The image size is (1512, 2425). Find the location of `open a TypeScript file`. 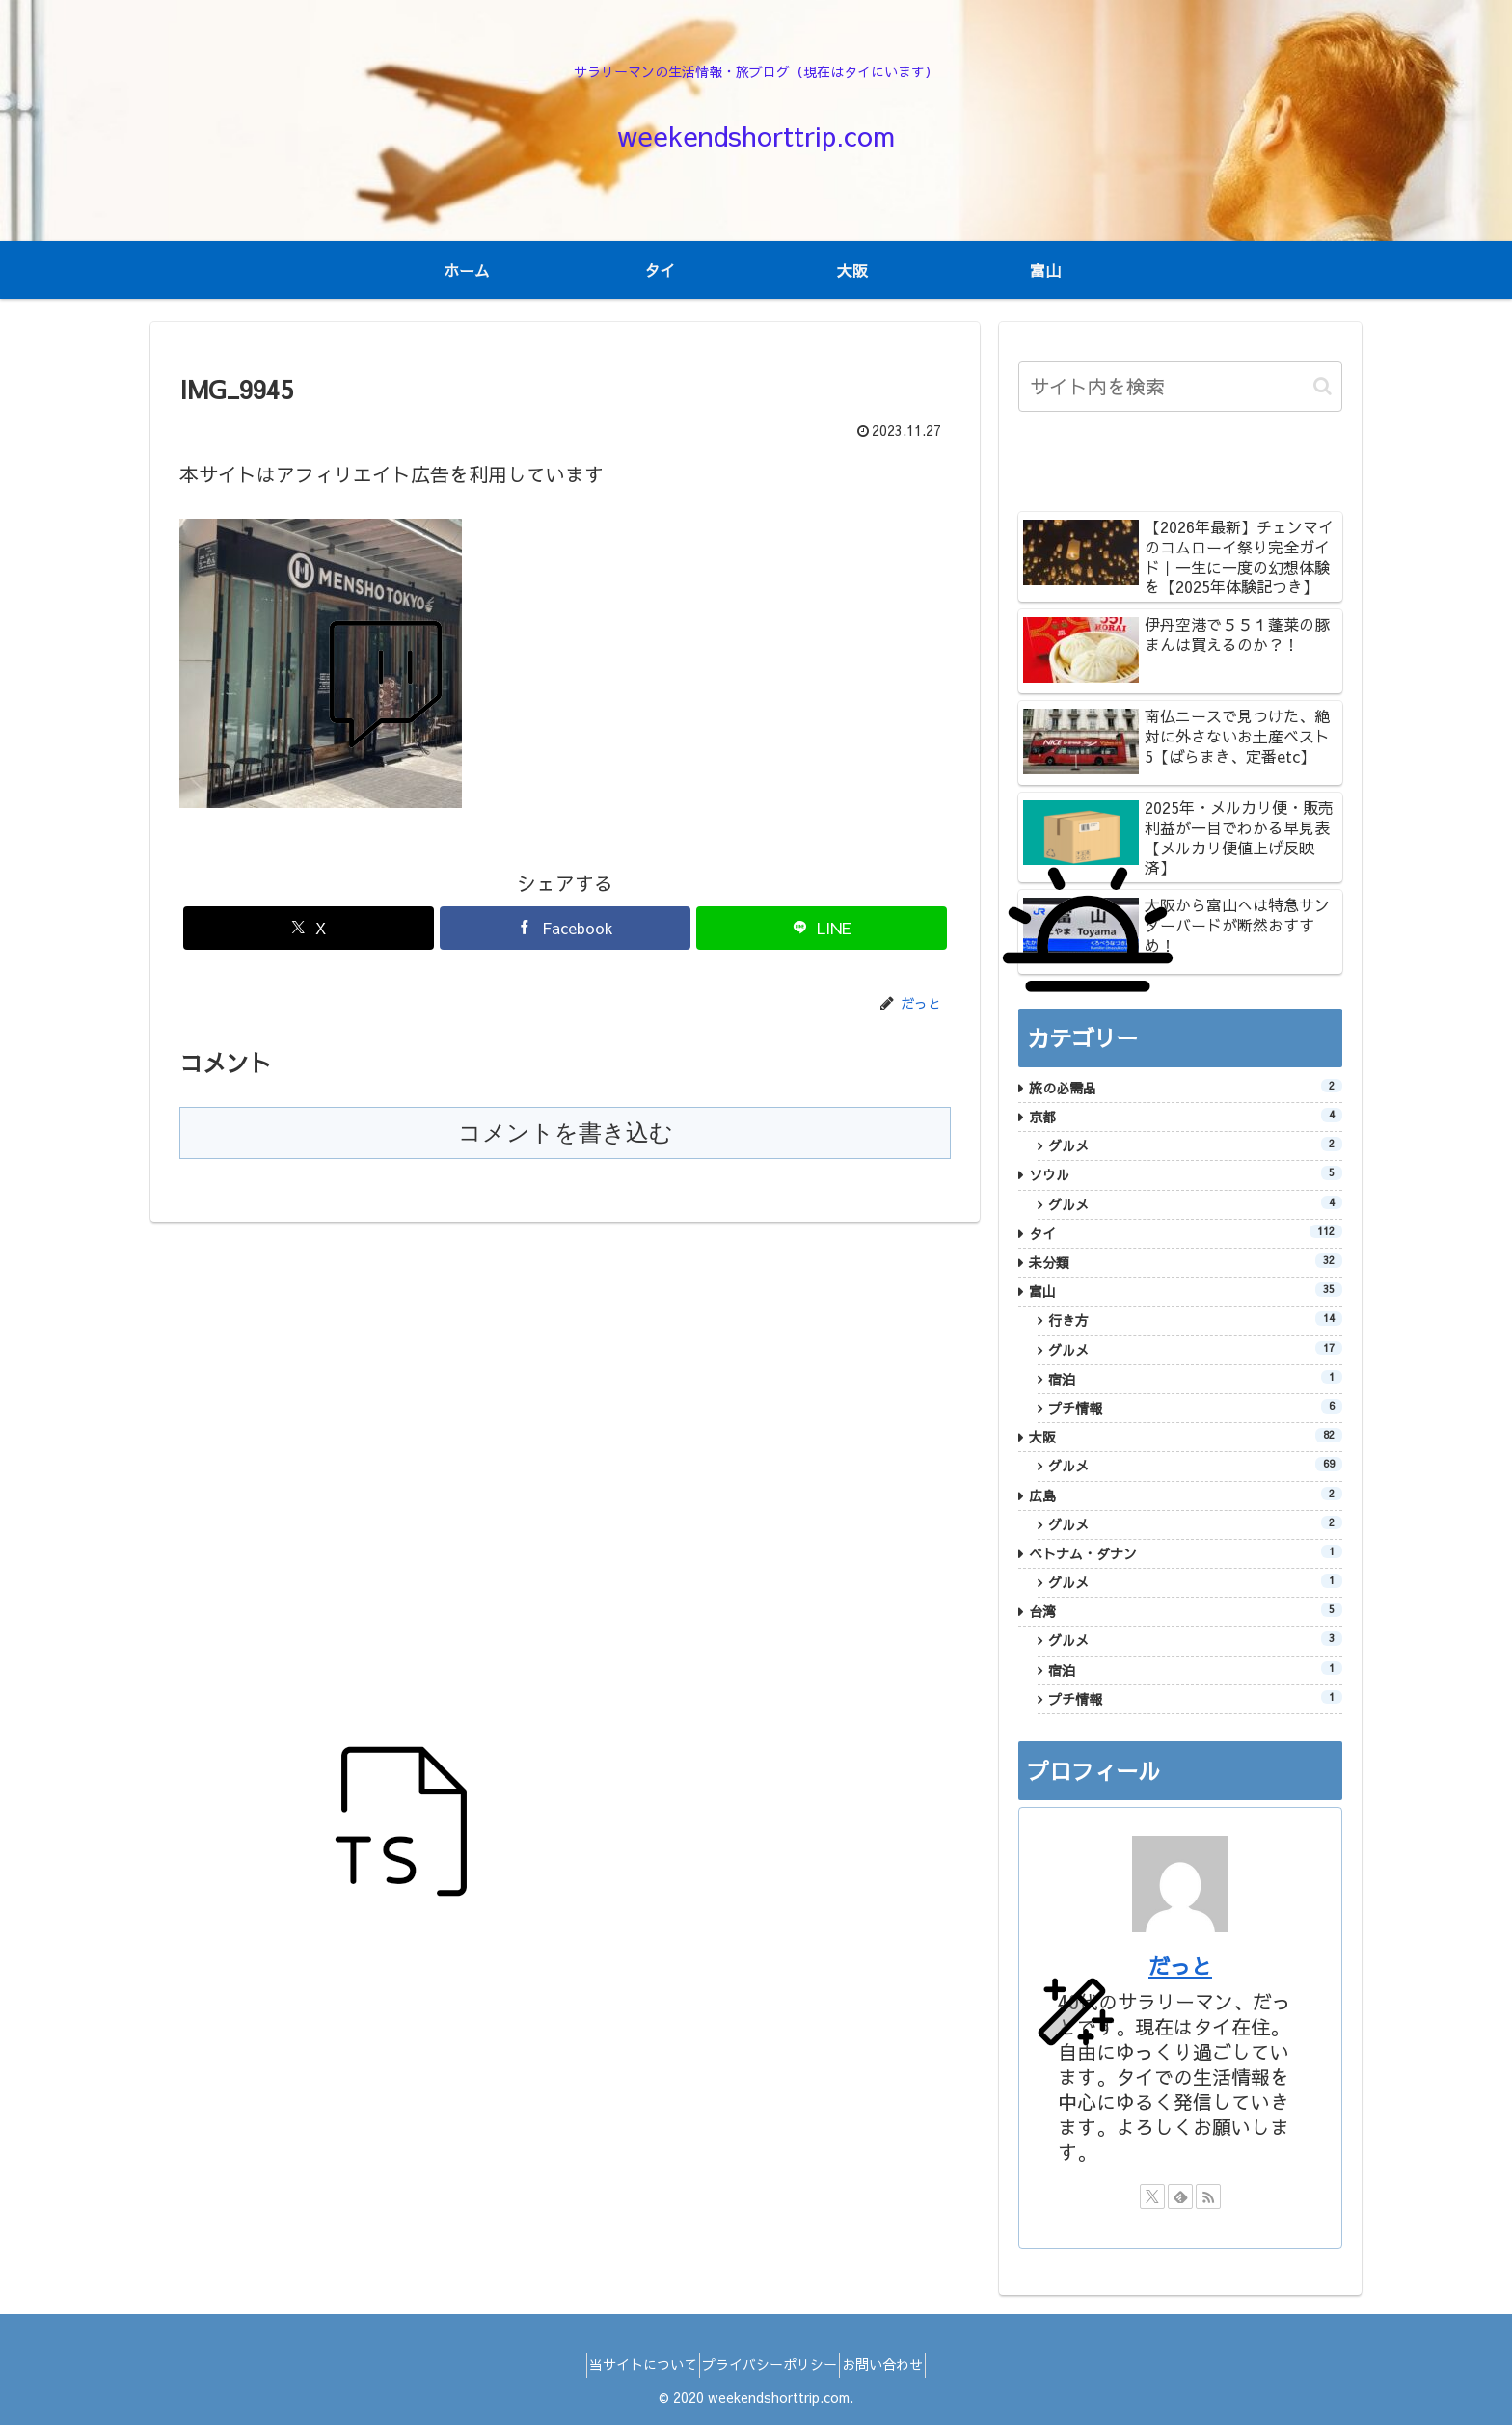

open a TypeScript file is located at coordinates (404, 1821).